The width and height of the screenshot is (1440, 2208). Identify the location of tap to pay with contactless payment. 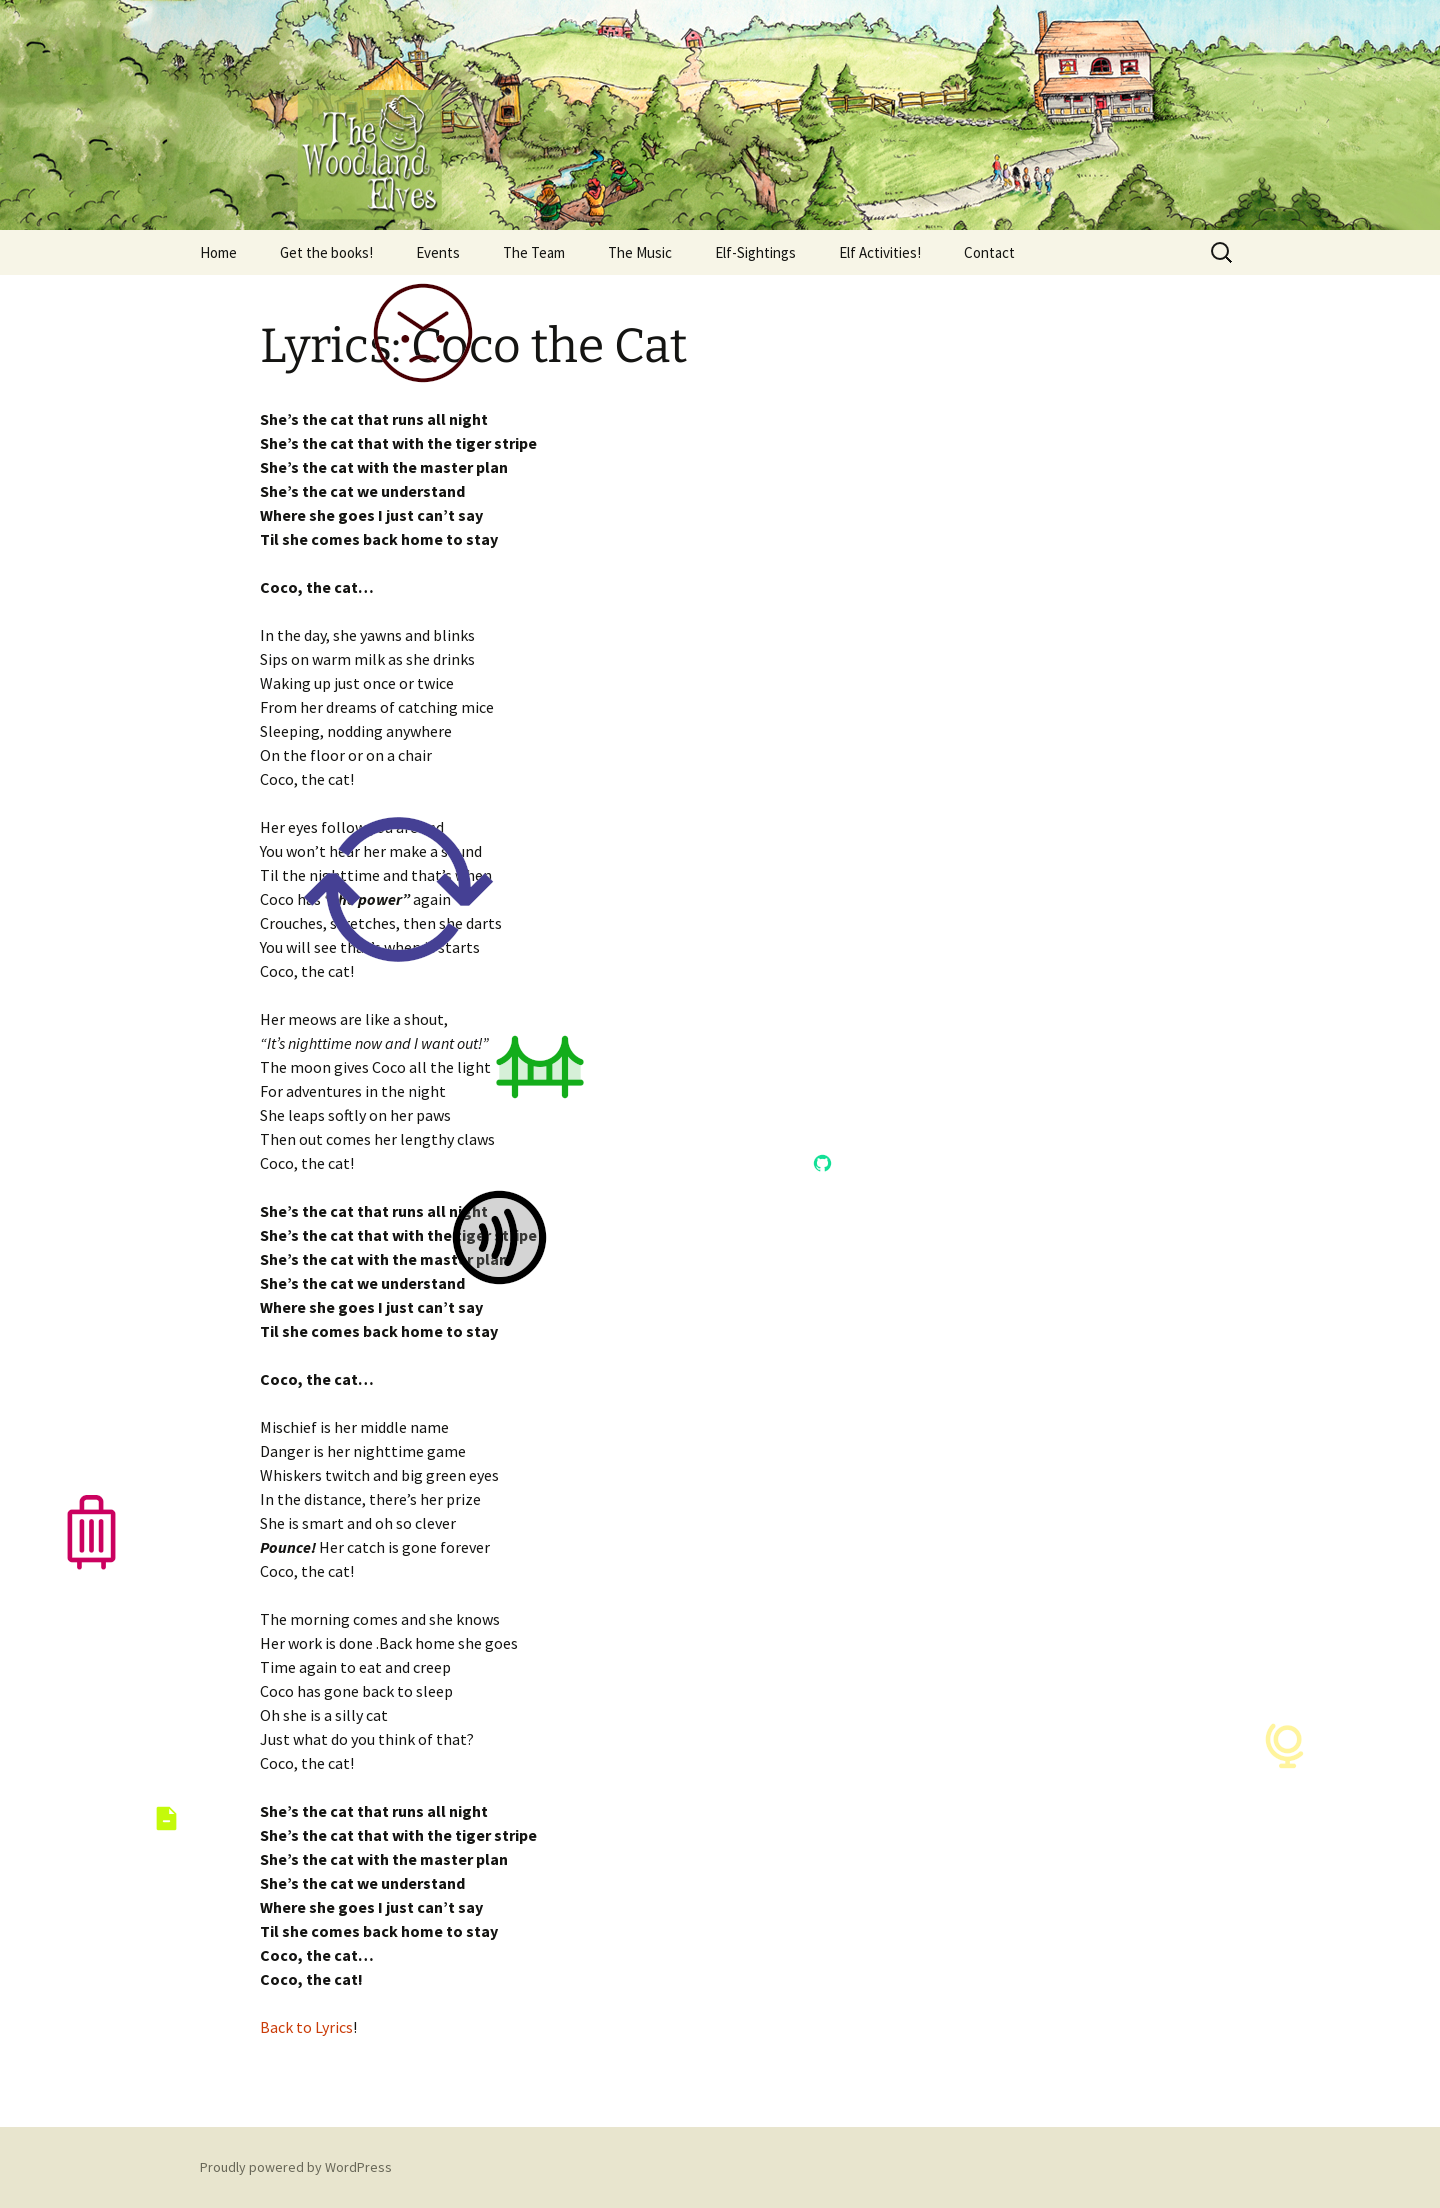
(499, 1237).